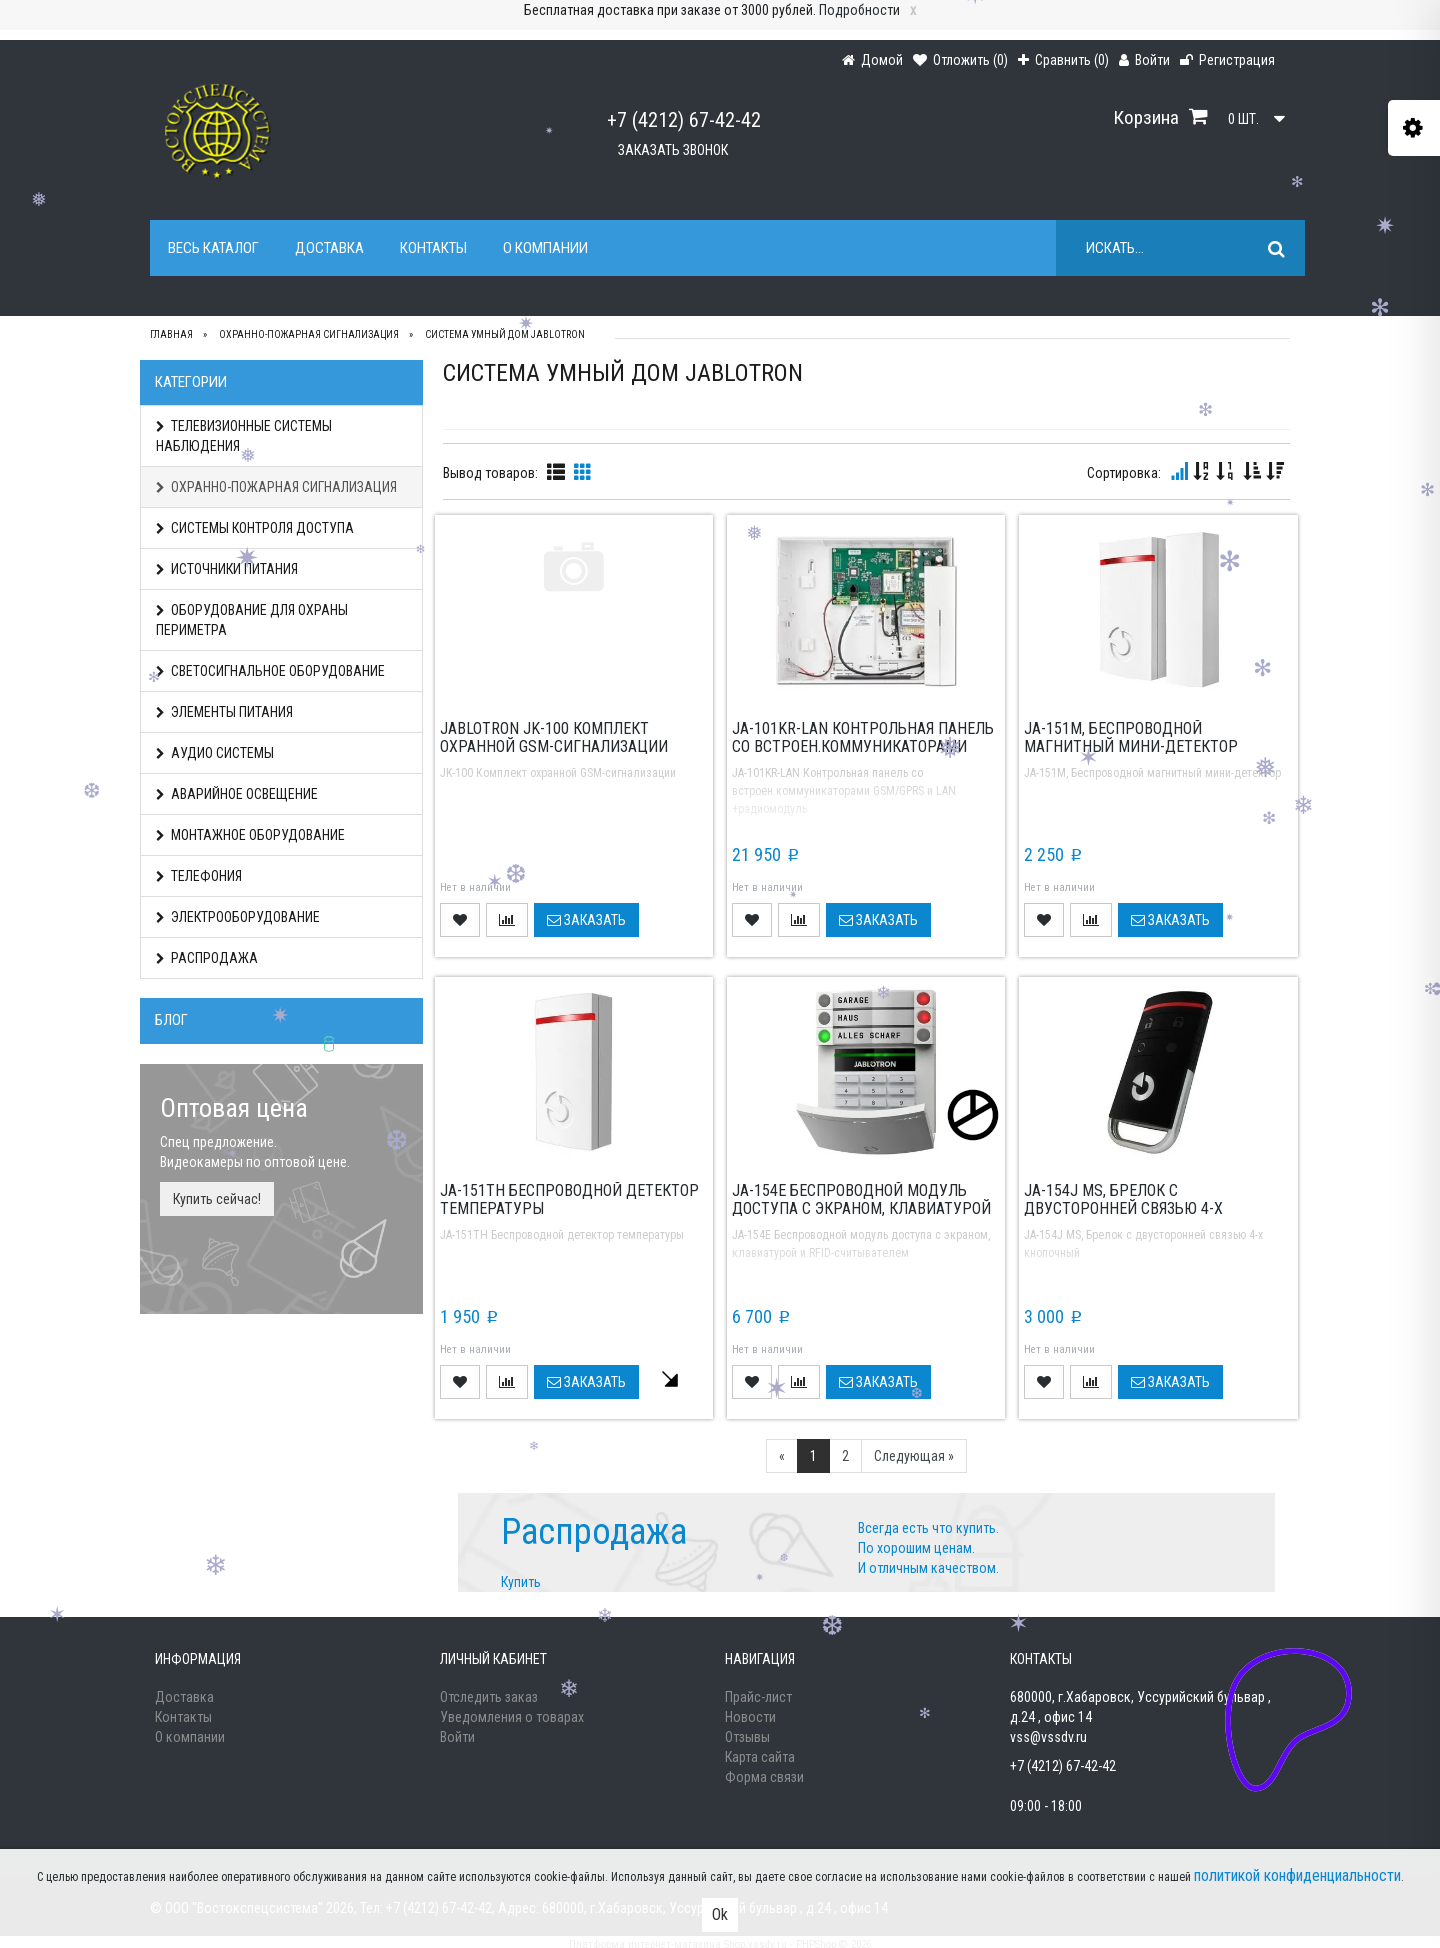 This screenshot has height=1948, width=1440. I want to click on database or data storage, so click(329, 1044).